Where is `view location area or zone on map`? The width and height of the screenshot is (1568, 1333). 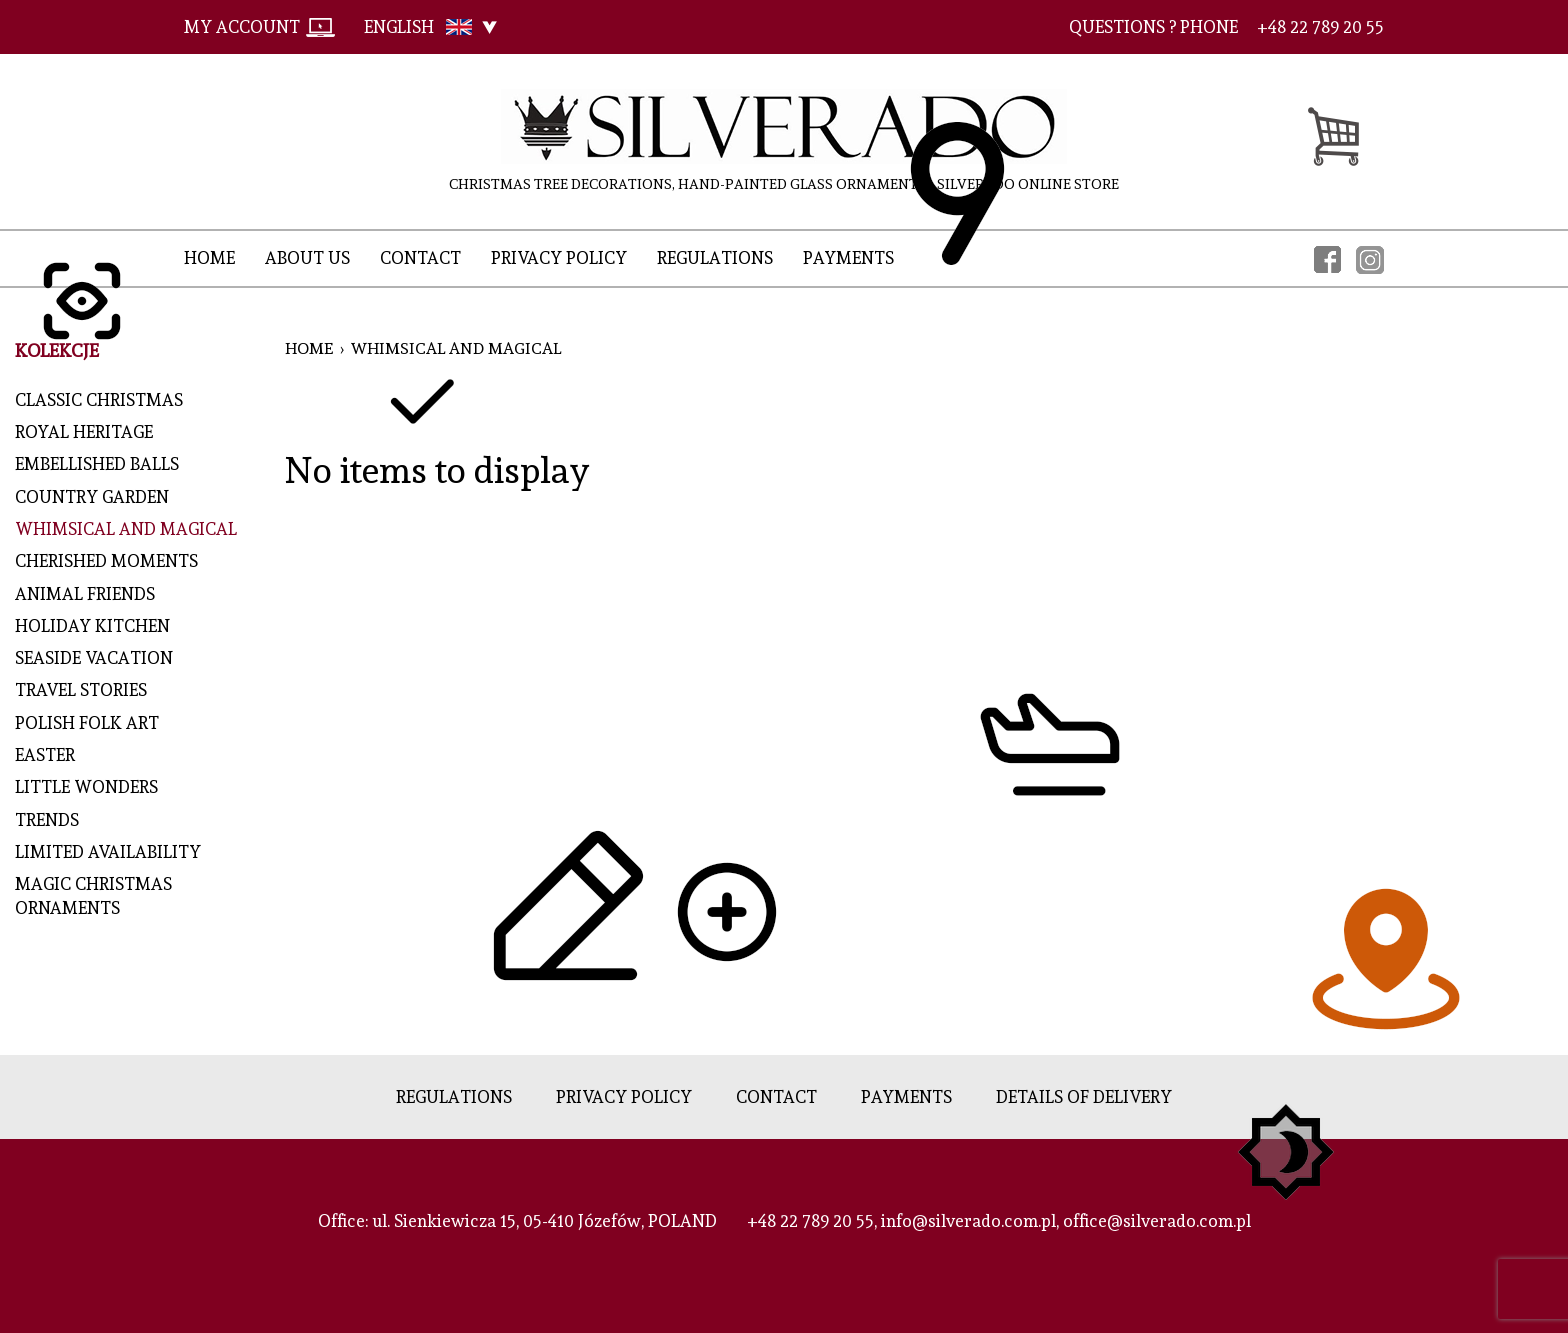 view location area or zone on map is located at coordinates (1386, 961).